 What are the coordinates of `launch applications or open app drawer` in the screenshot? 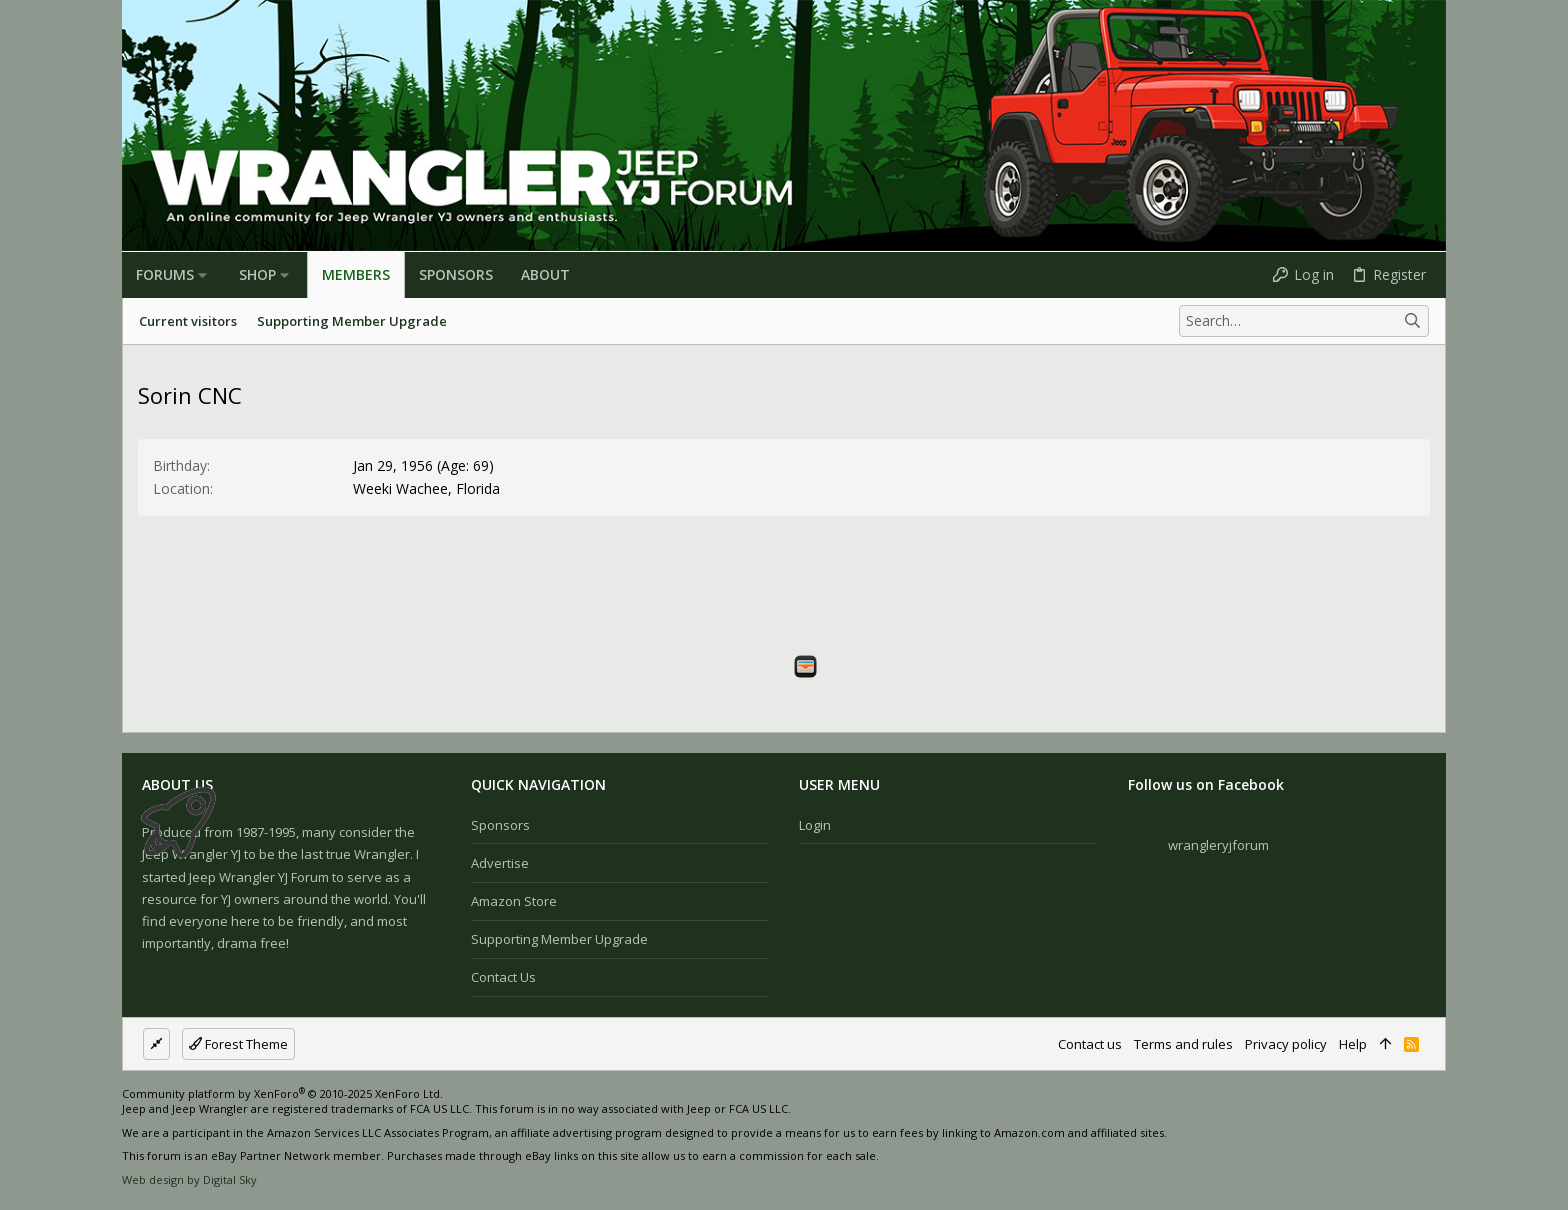 It's located at (178, 822).